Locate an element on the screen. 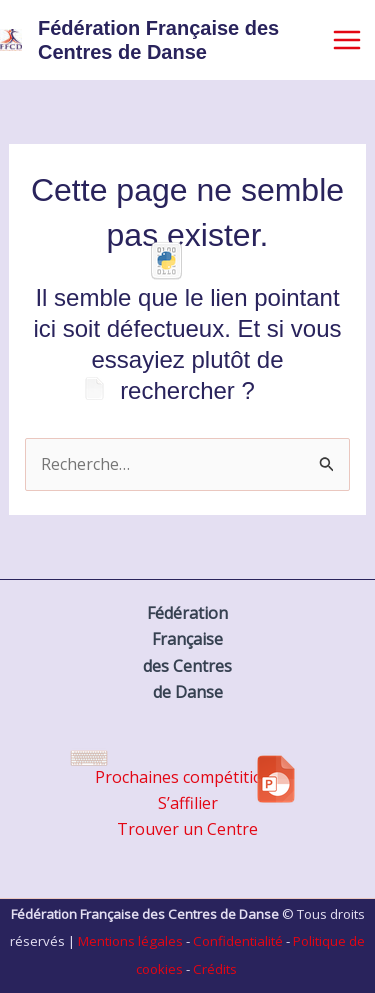 The width and height of the screenshot is (375, 993). a powerpoint slideshow file is located at coordinates (276, 779).